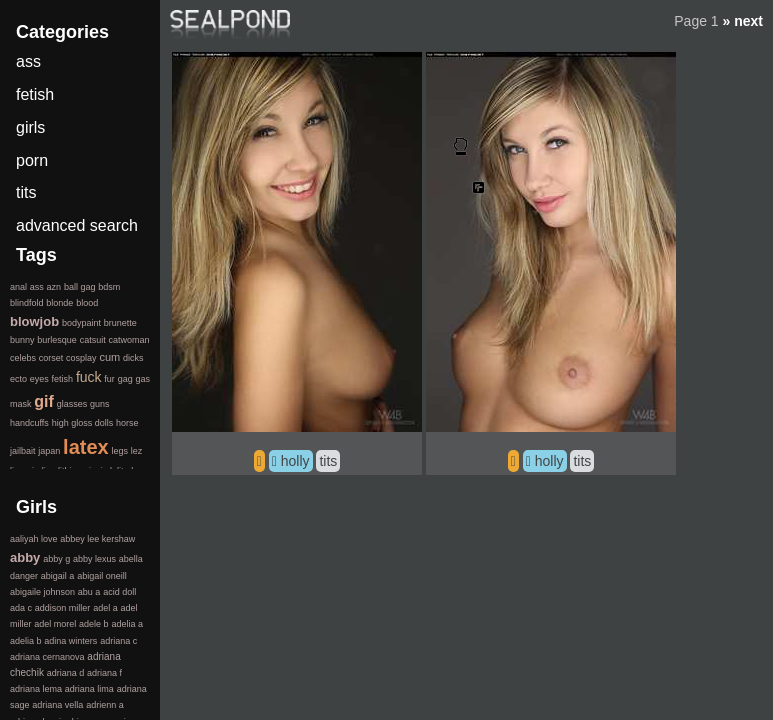 This screenshot has height=720, width=773. What do you see at coordinates (460, 146) in the screenshot?
I see `rock gesture for rock-paper-scissors game` at bounding box center [460, 146].